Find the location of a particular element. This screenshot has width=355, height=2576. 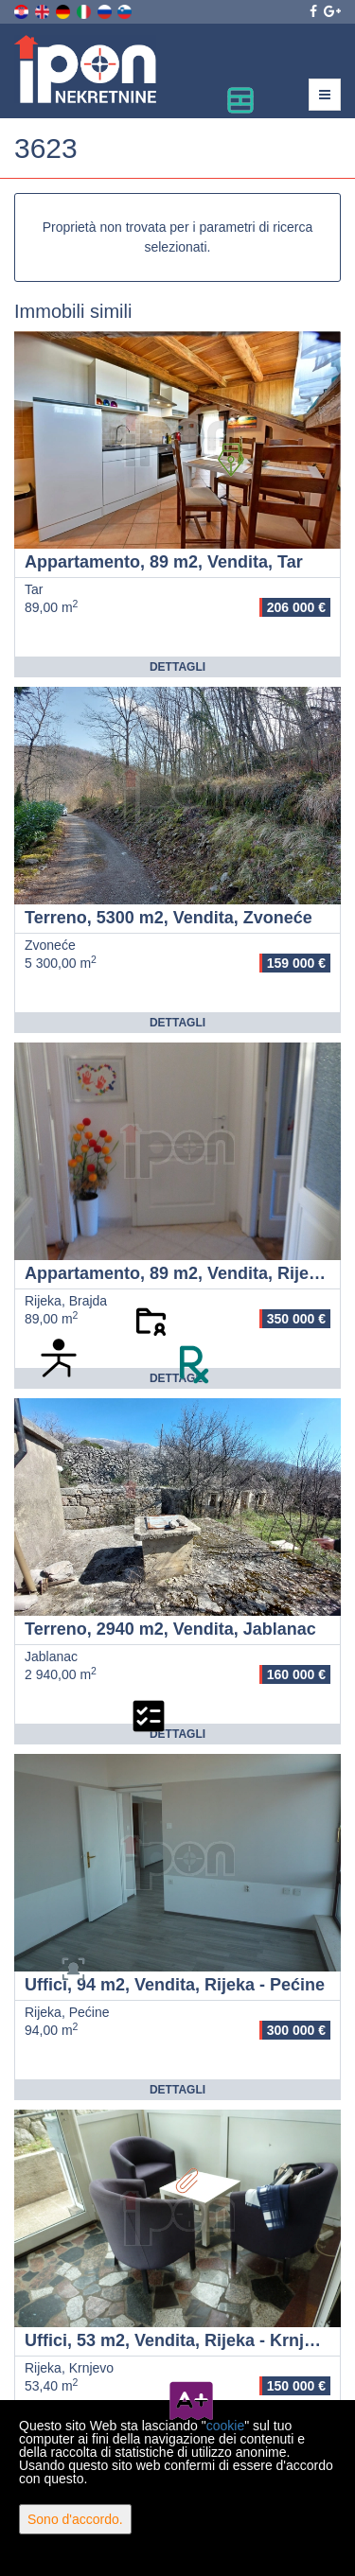

access user files or personal folder is located at coordinates (151, 1321).